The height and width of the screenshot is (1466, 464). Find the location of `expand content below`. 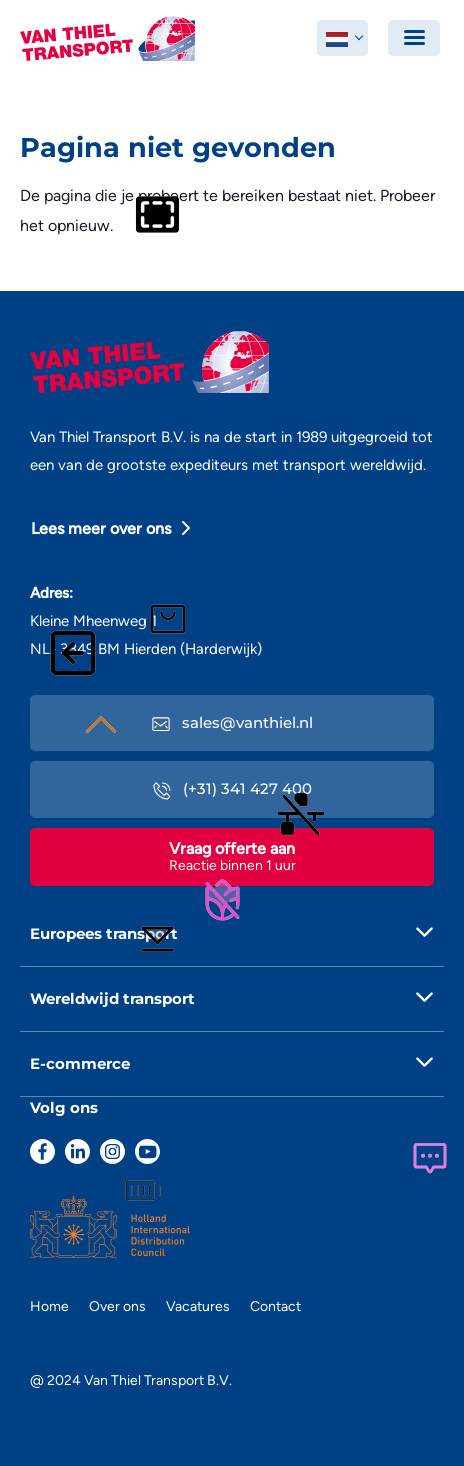

expand content below is located at coordinates (157, 938).